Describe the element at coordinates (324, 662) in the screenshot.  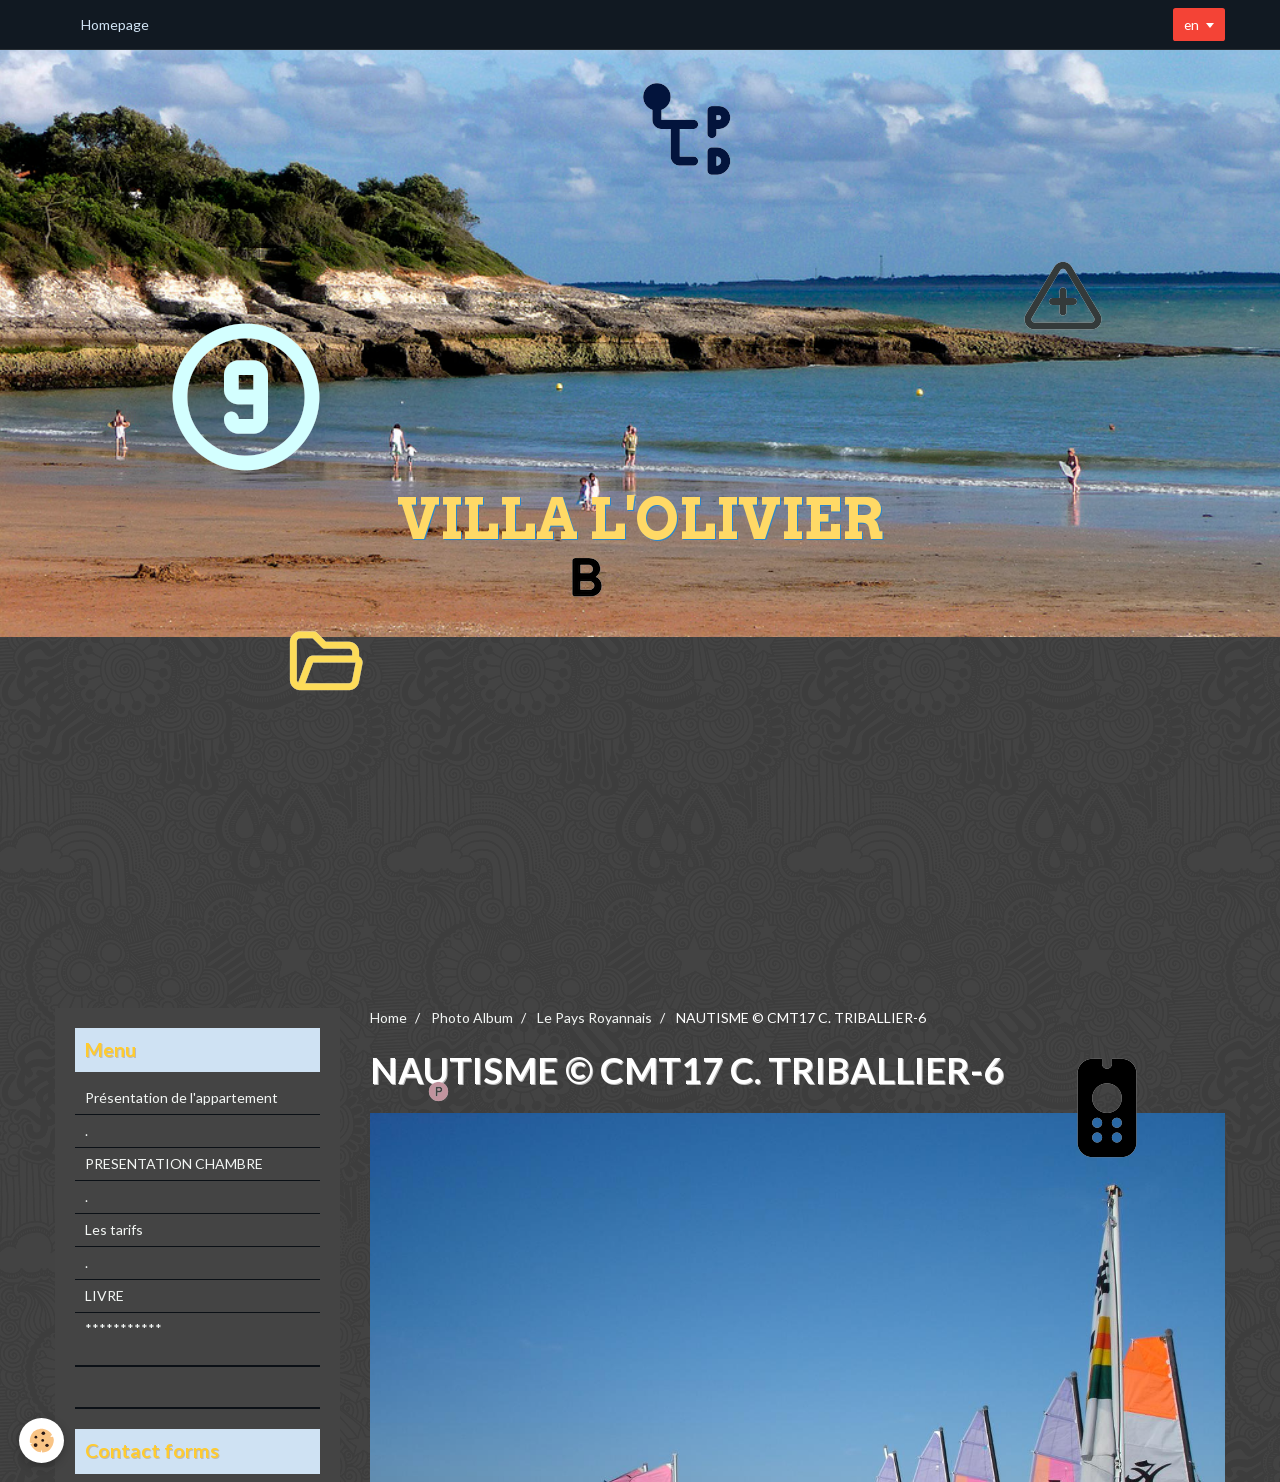
I see `open folder to view contents` at that location.